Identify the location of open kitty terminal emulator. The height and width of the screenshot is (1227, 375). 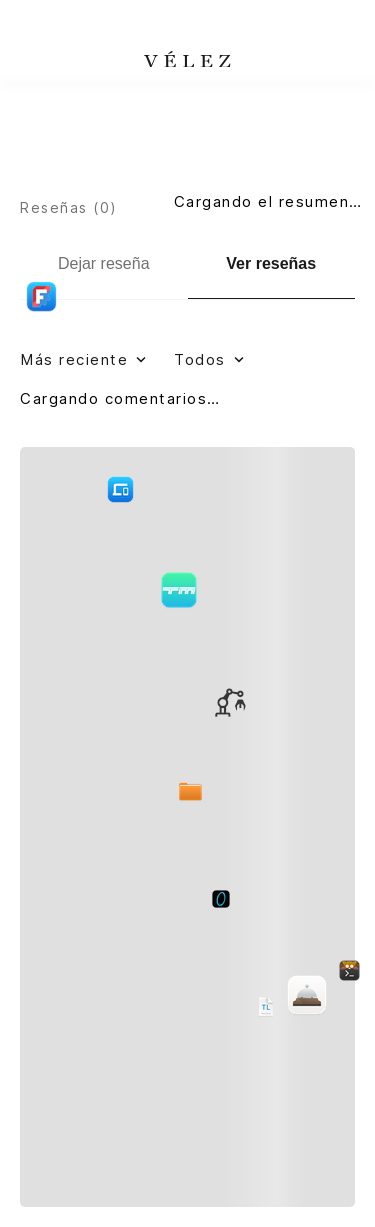
(349, 970).